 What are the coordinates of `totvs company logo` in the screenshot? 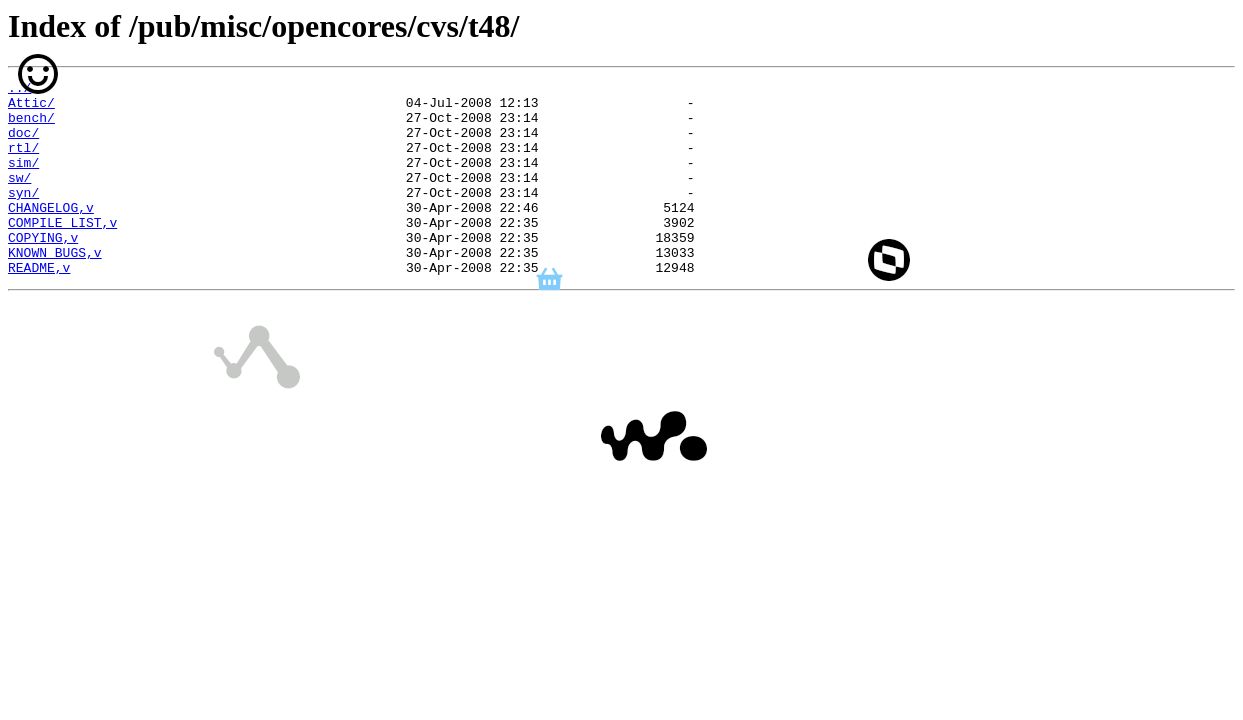 It's located at (889, 260).